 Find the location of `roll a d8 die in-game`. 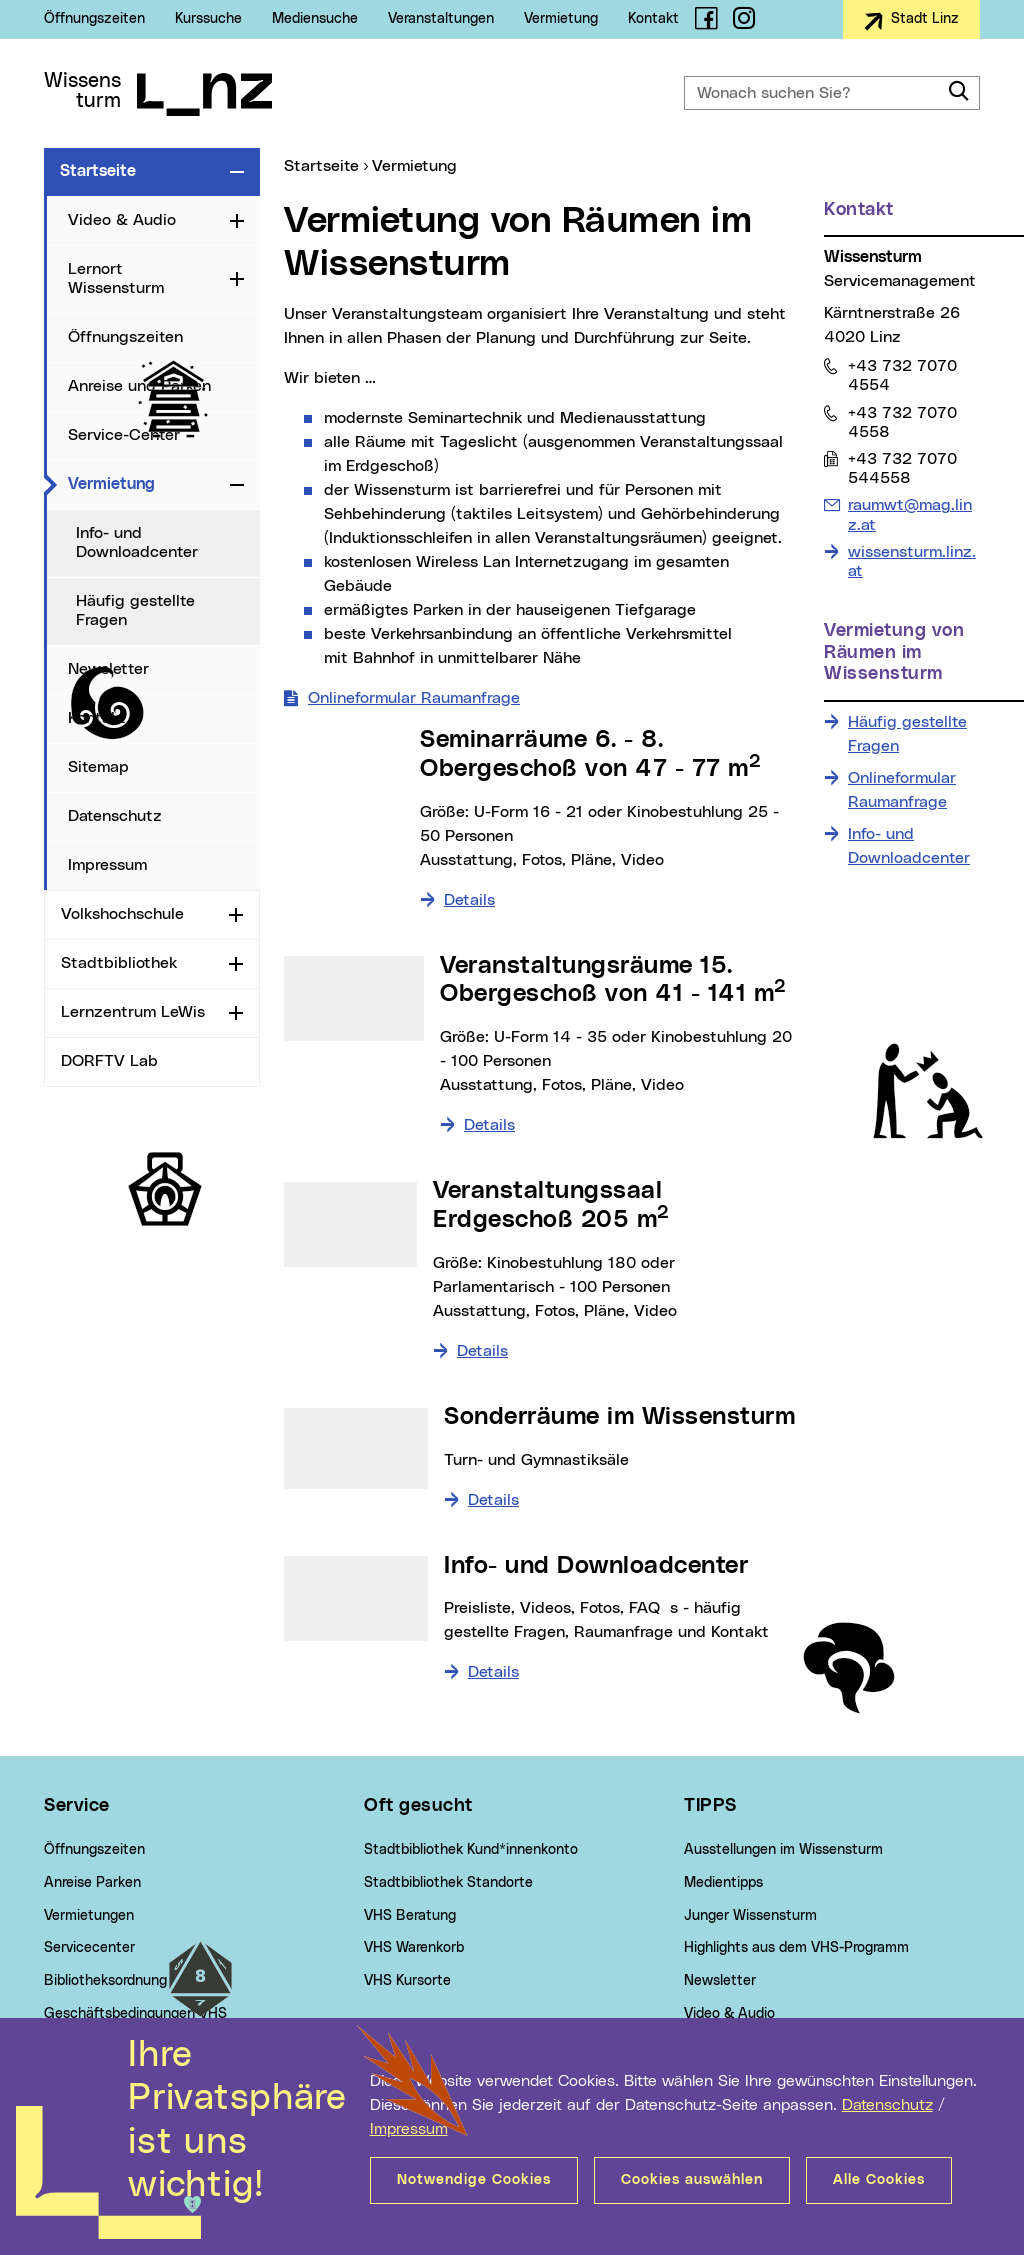

roll a d8 die in-game is located at coordinates (200, 1978).